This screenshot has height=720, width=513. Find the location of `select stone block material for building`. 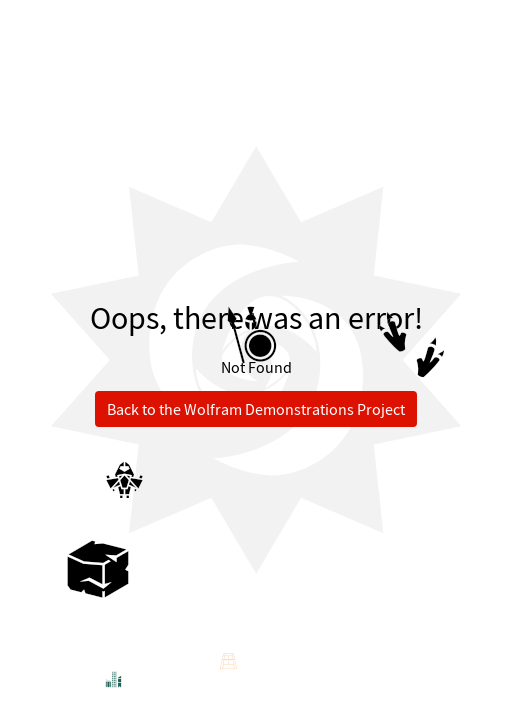

select stone block material for building is located at coordinates (98, 568).